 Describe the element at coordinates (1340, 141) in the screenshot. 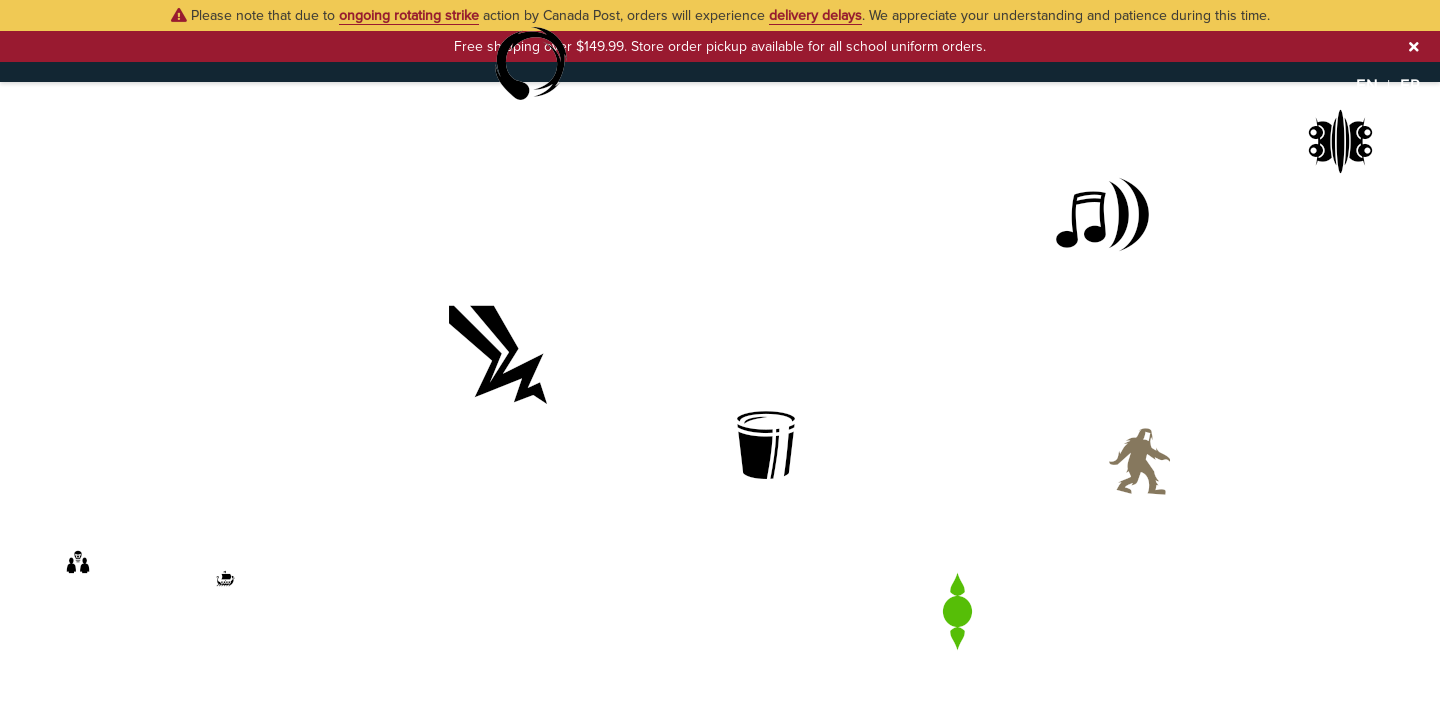

I see `abstract game element or power-up indicator` at that location.